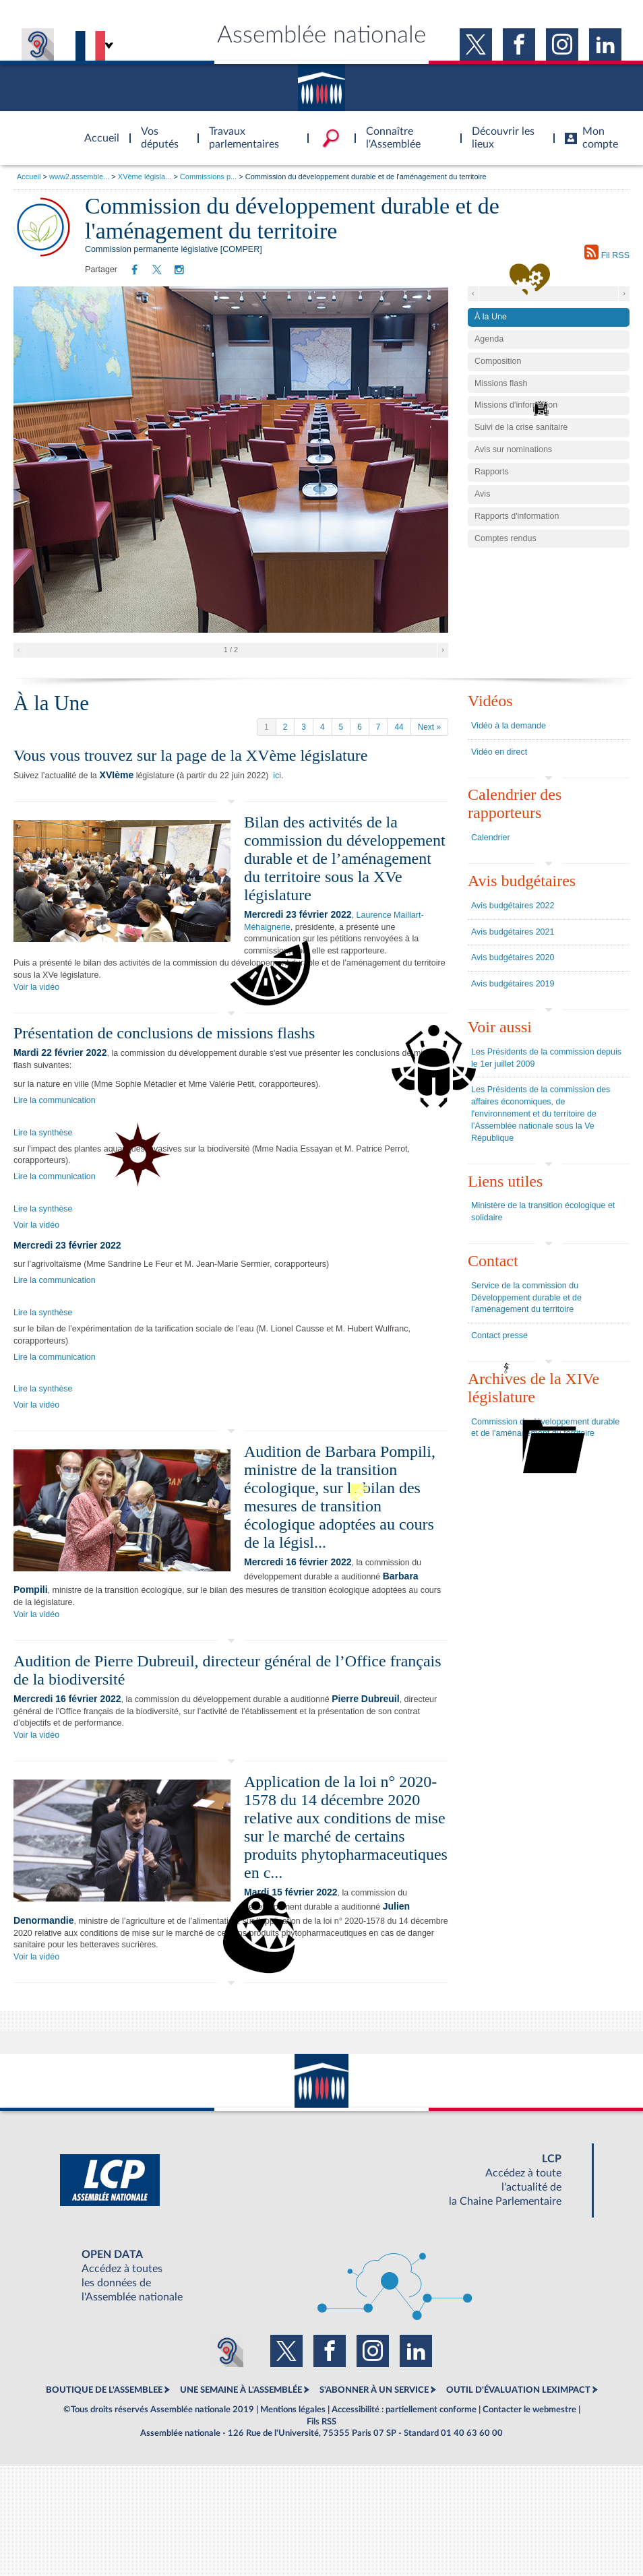 The height and width of the screenshot is (2576, 643). What do you see at coordinates (541, 408) in the screenshot?
I see `access power generator controls` at bounding box center [541, 408].